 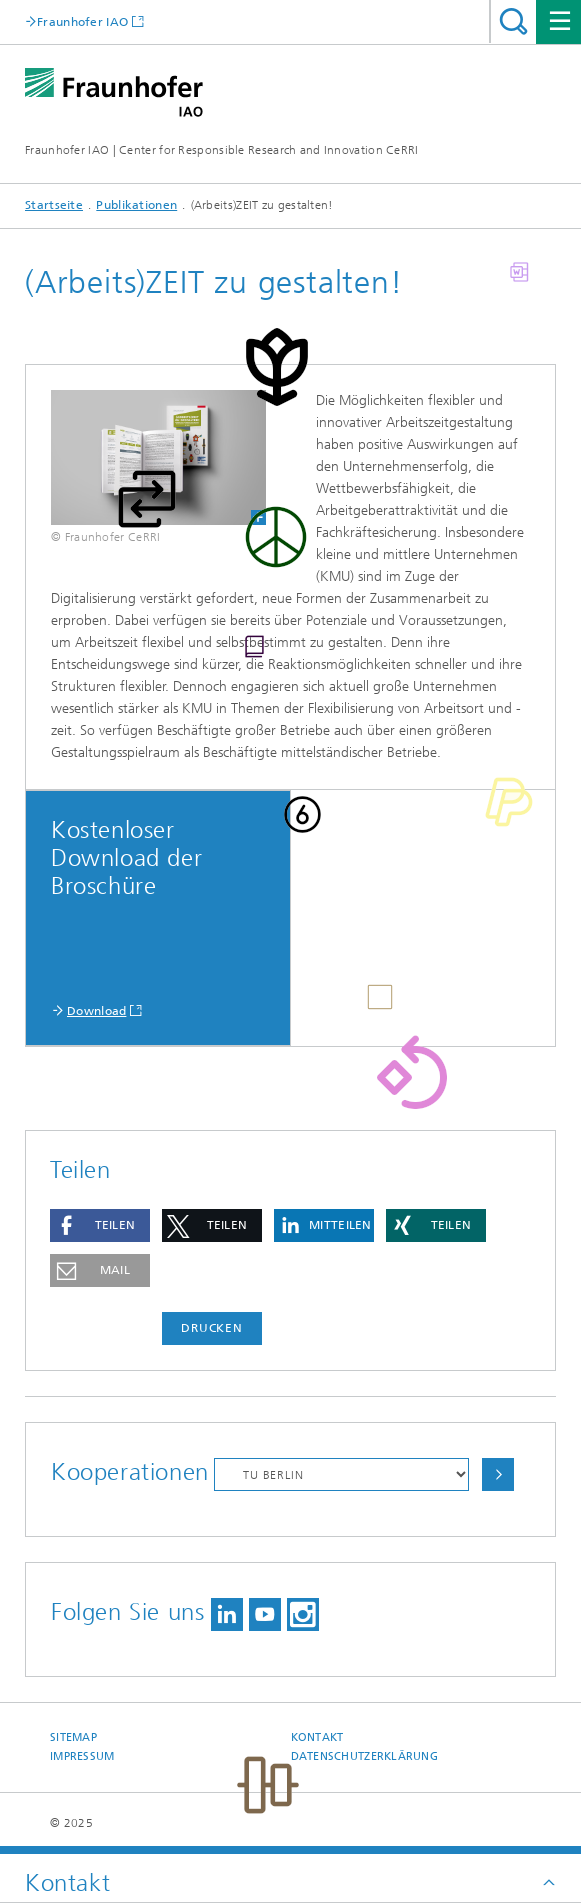 What do you see at coordinates (277, 367) in the screenshot?
I see `access garden or plant care features` at bounding box center [277, 367].